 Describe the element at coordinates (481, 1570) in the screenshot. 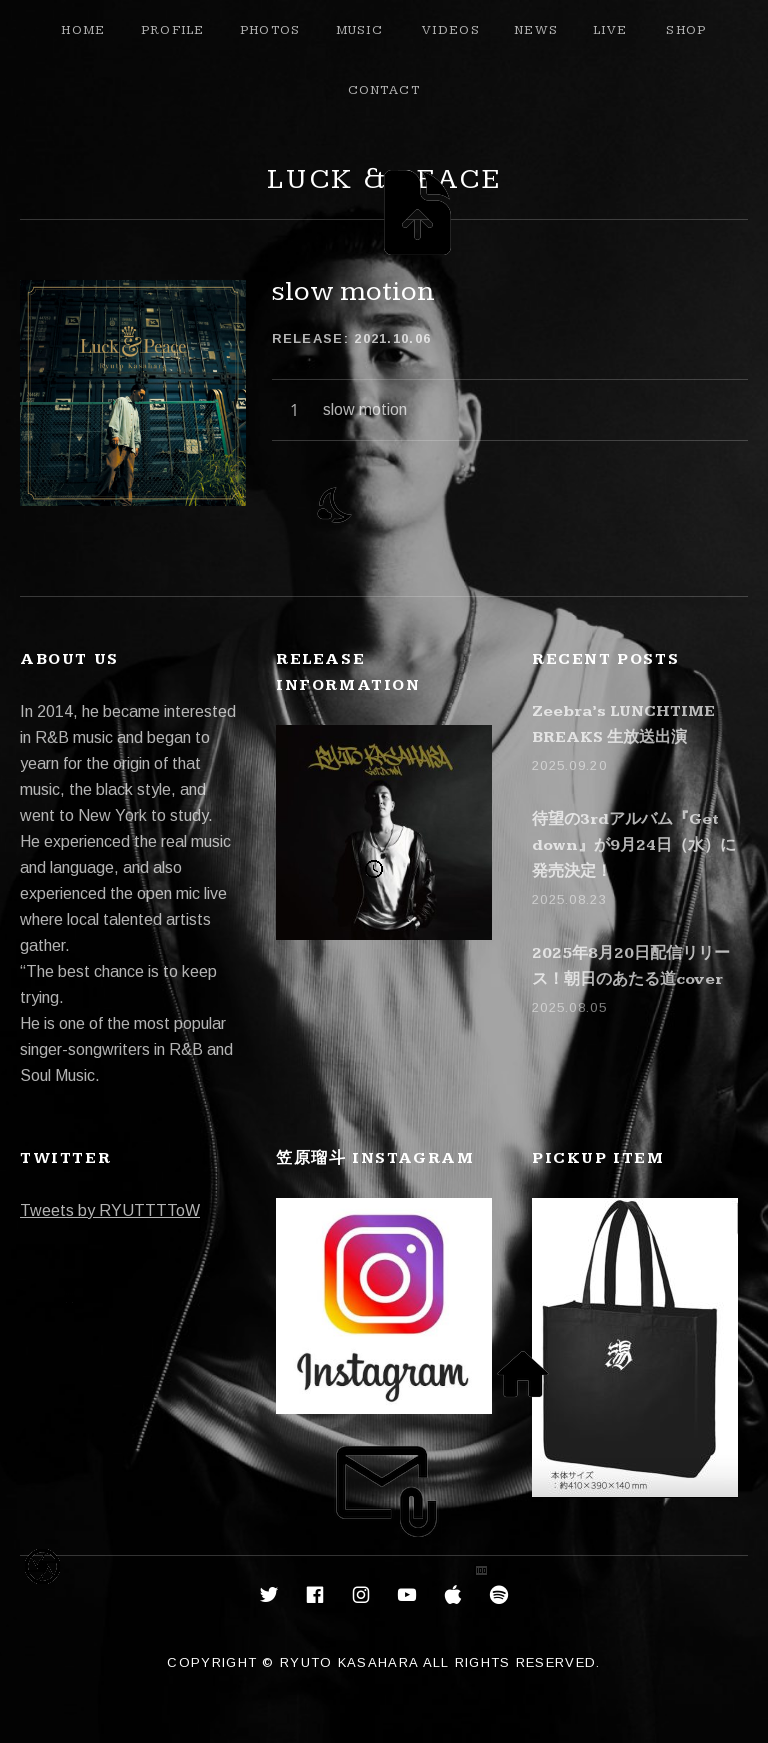

I see `view currency or money-related features` at that location.